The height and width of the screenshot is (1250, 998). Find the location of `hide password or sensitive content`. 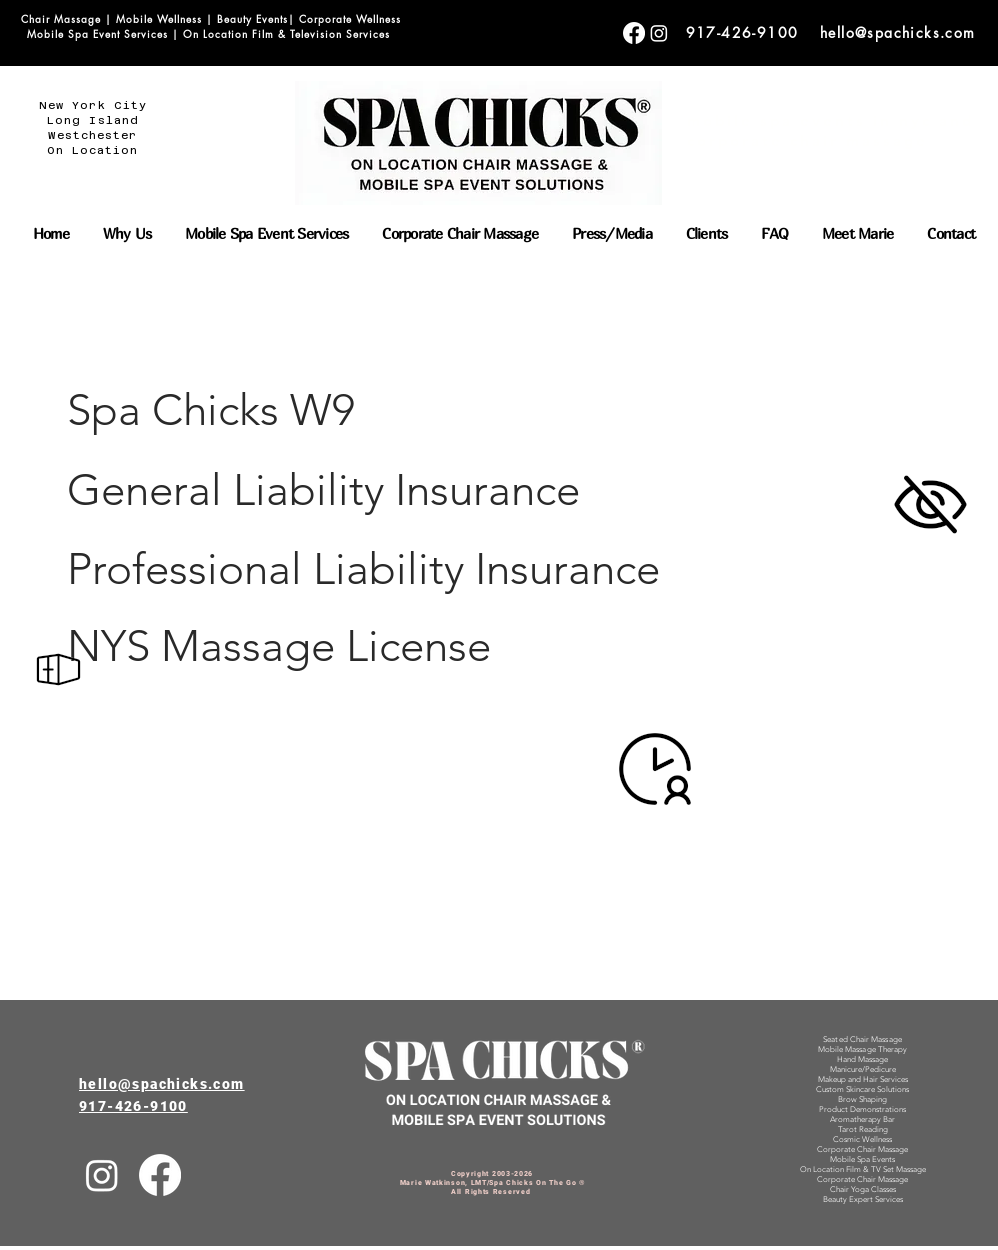

hide password or sensitive content is located at coordinates (930, 504).